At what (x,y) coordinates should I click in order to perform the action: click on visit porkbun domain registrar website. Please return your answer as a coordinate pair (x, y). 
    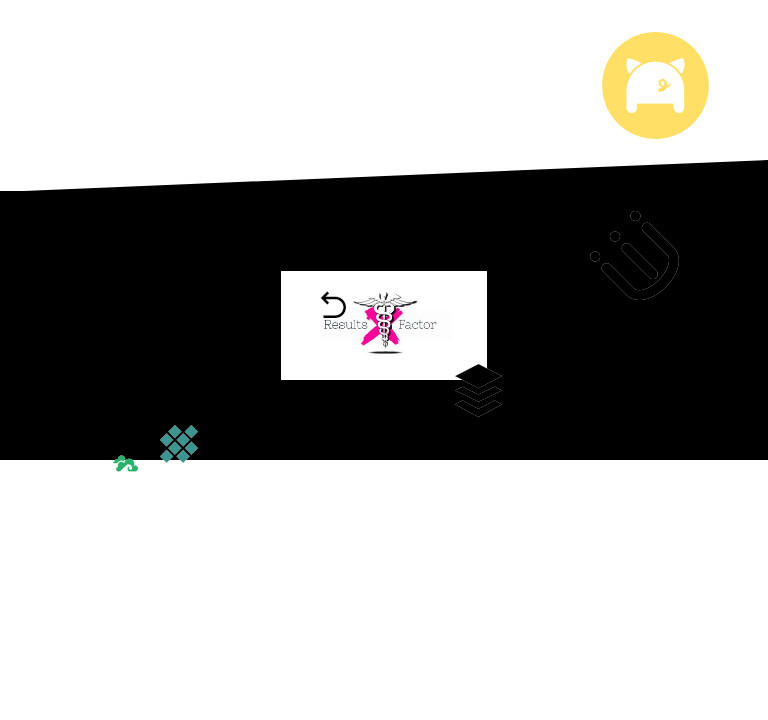
    Looking at the image, I should click on (655, 85).